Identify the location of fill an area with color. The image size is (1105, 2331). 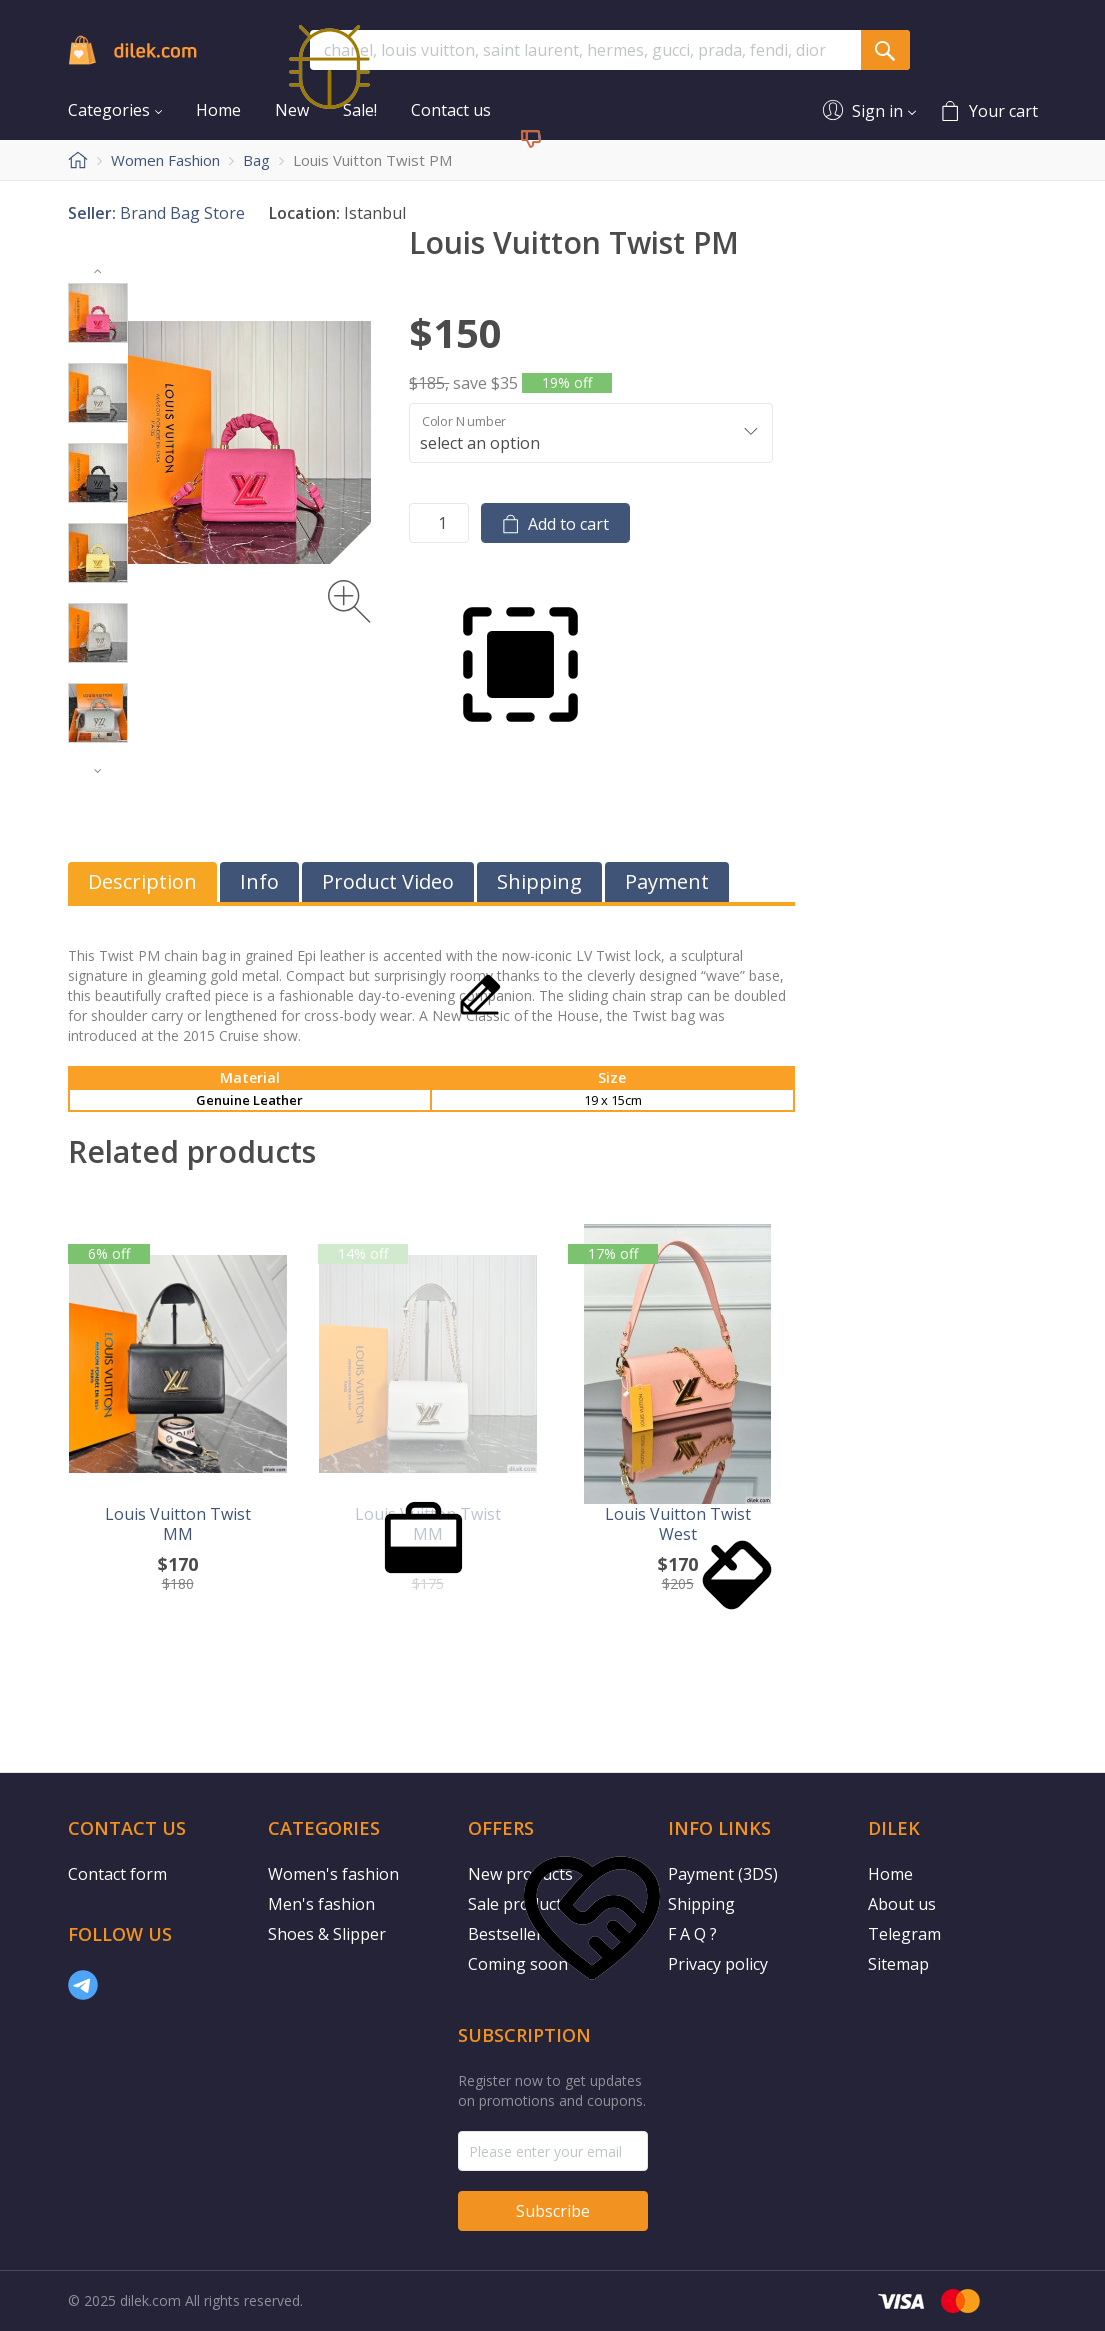
(737, 1575).